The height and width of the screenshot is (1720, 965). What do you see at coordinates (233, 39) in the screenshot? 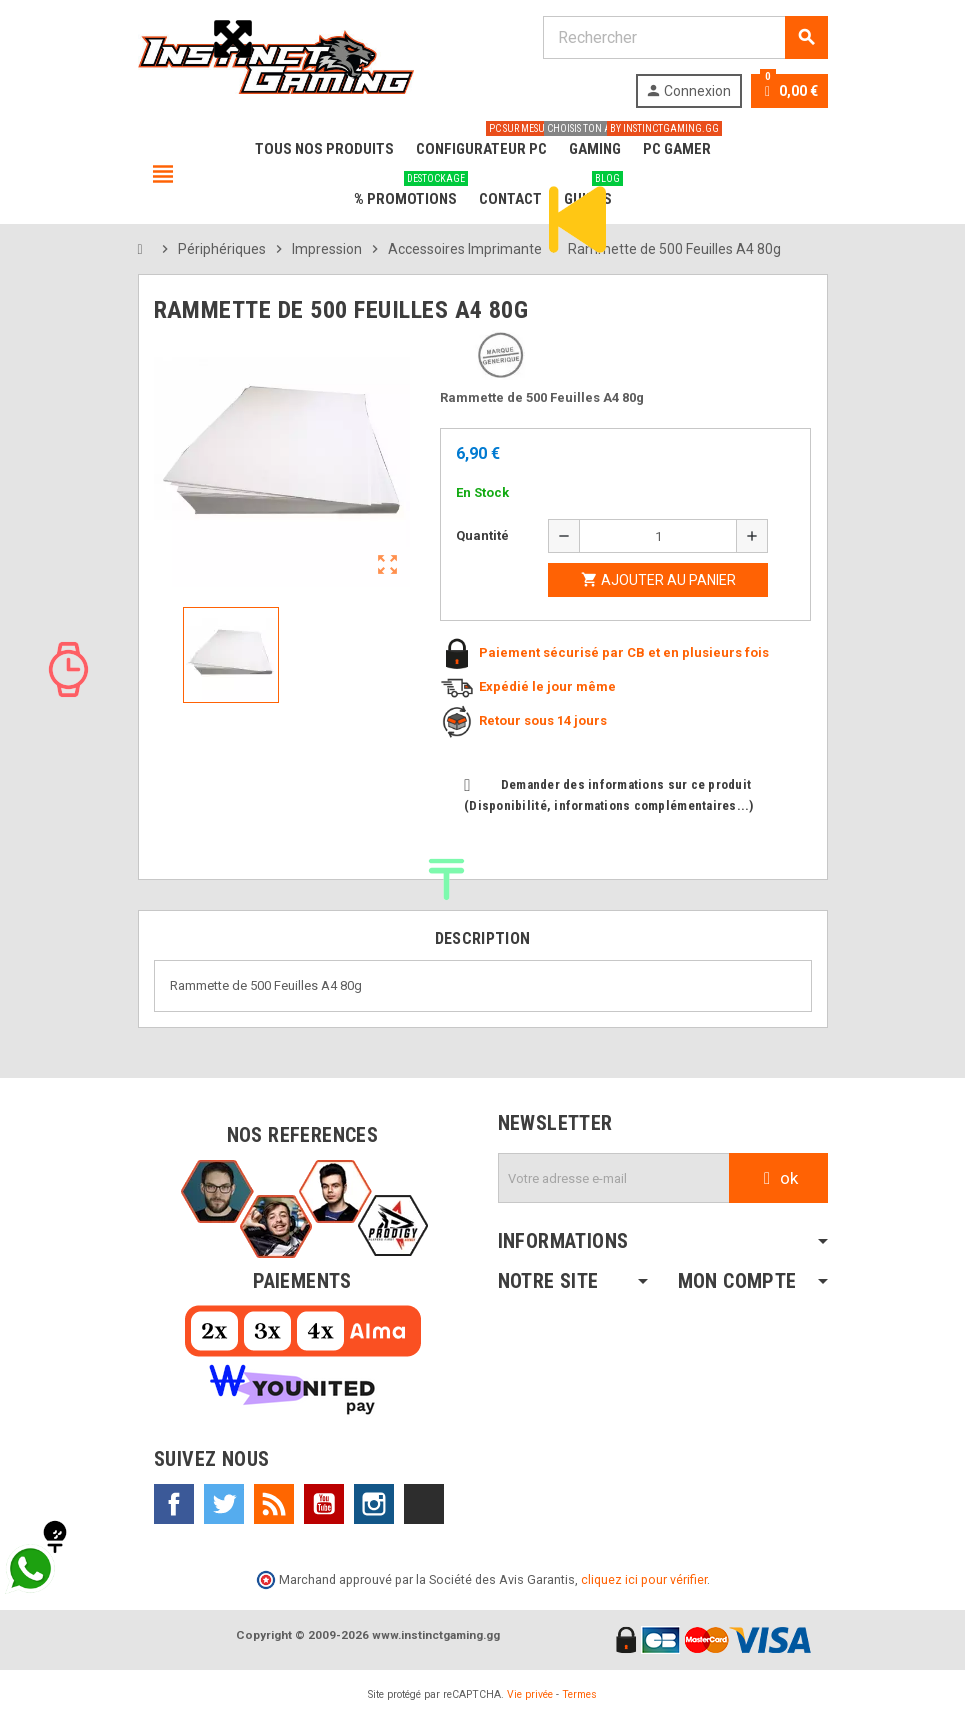
I see `maximize window to full screen` at bounding box center [233, 39].